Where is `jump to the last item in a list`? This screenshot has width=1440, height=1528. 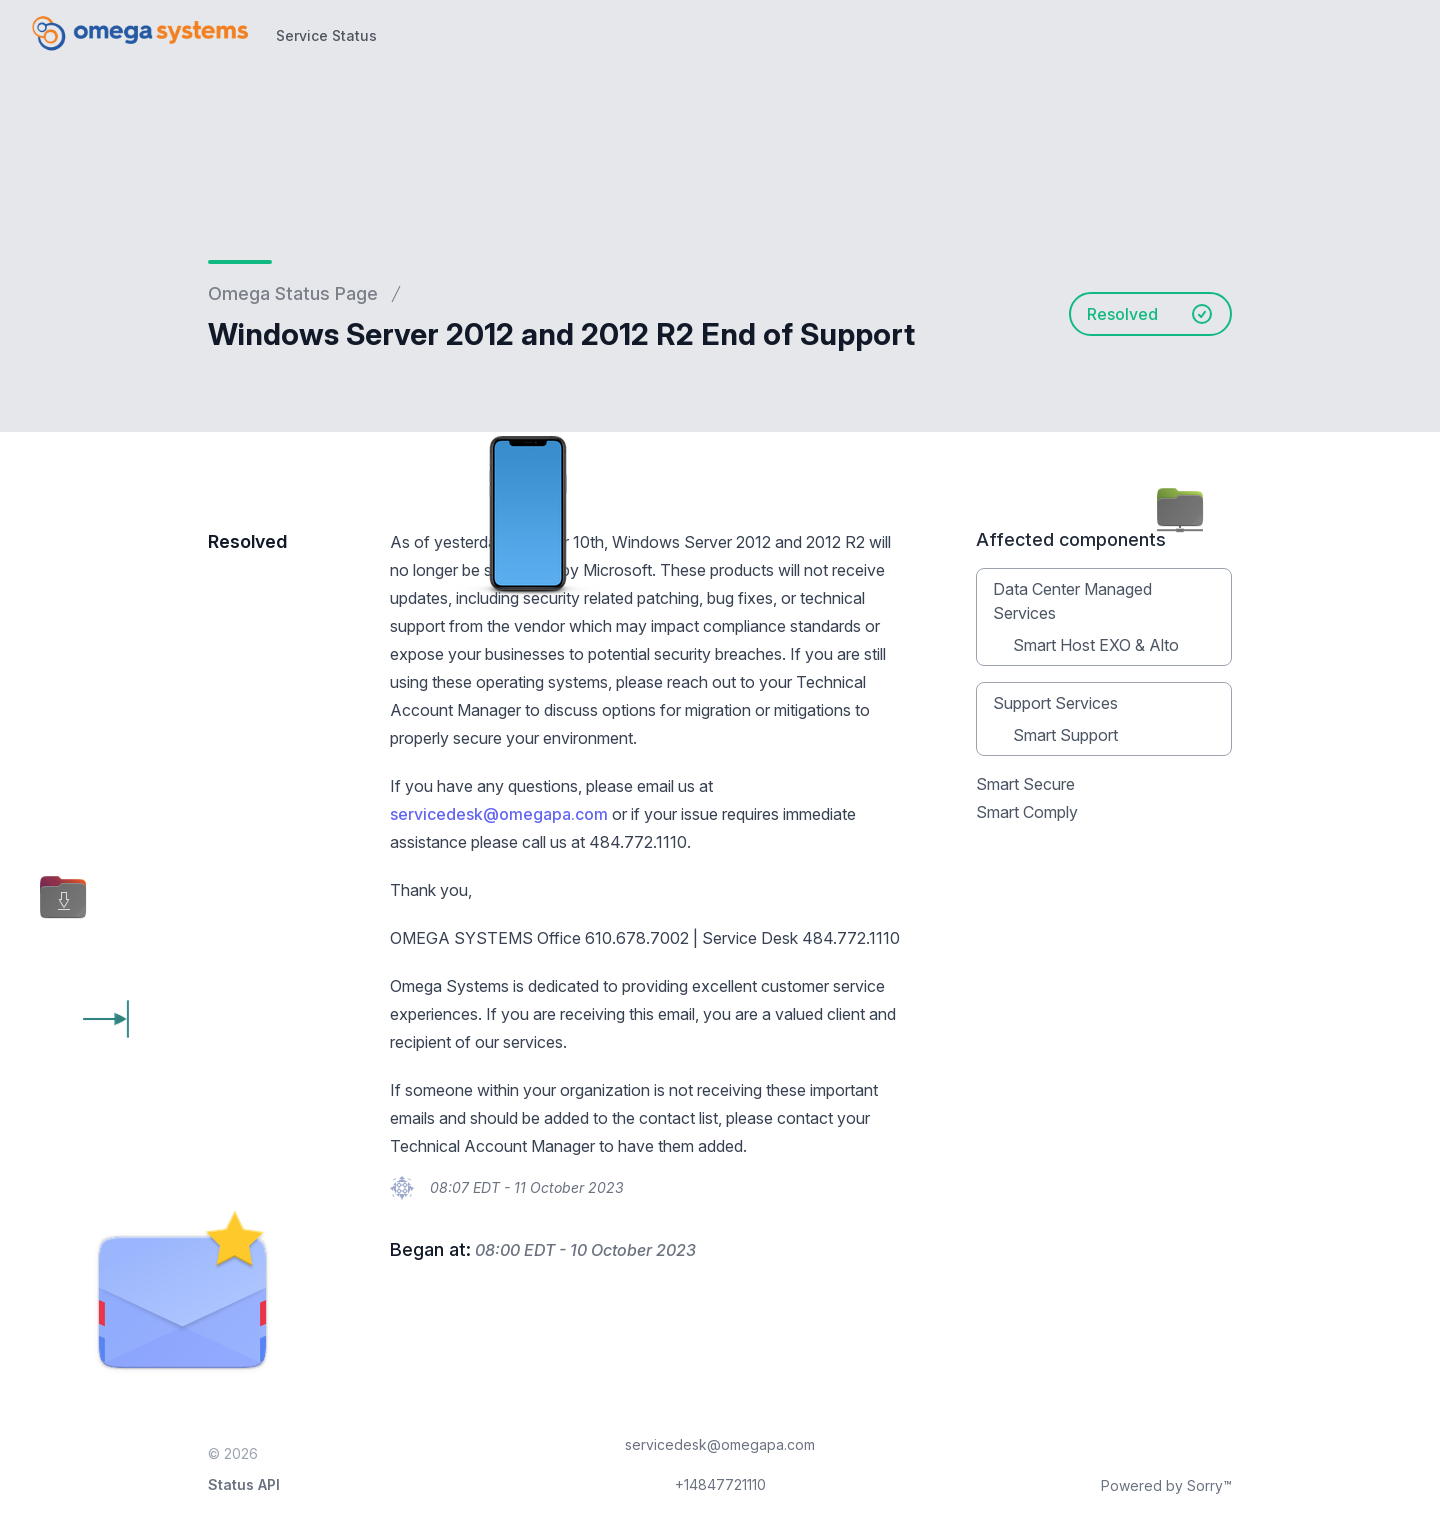 jump to the last item in a list is located at coordinates (106, 1019).